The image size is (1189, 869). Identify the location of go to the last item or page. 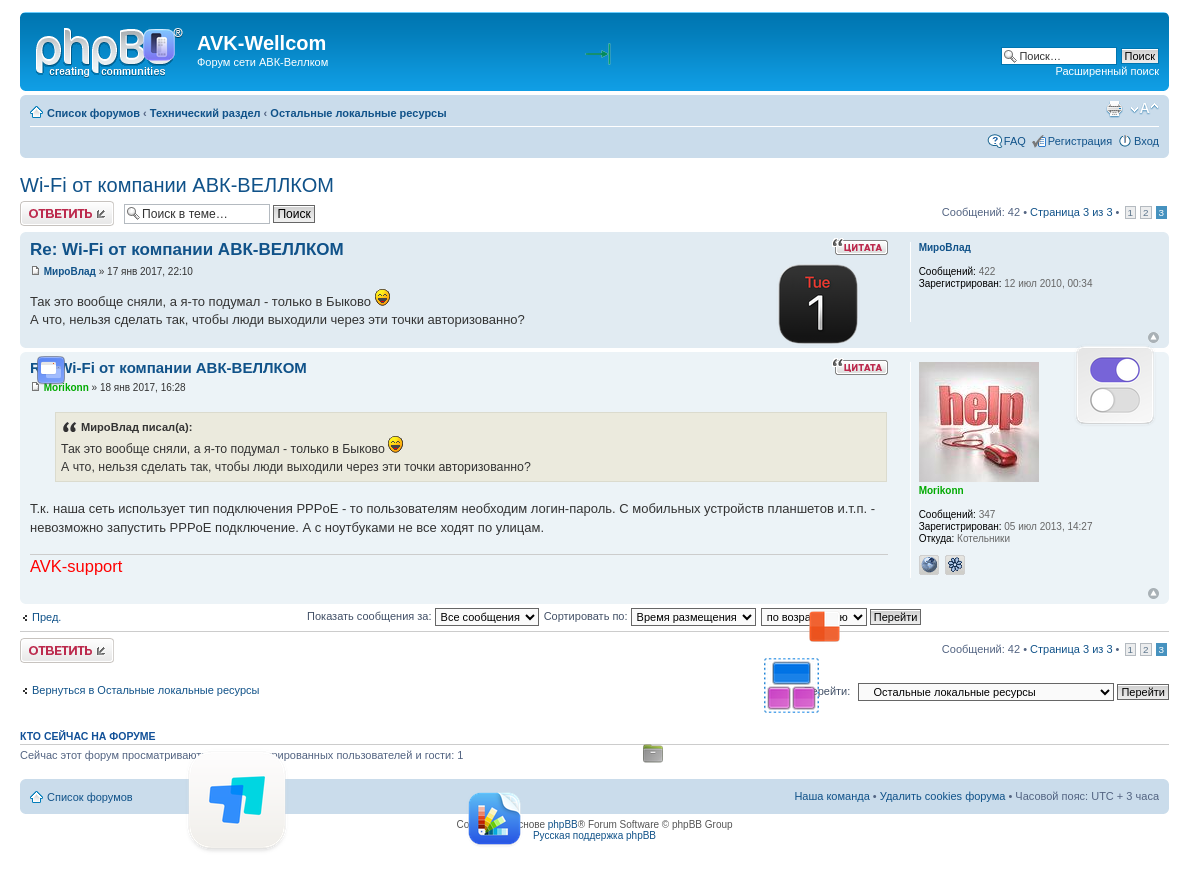
(598, 54).